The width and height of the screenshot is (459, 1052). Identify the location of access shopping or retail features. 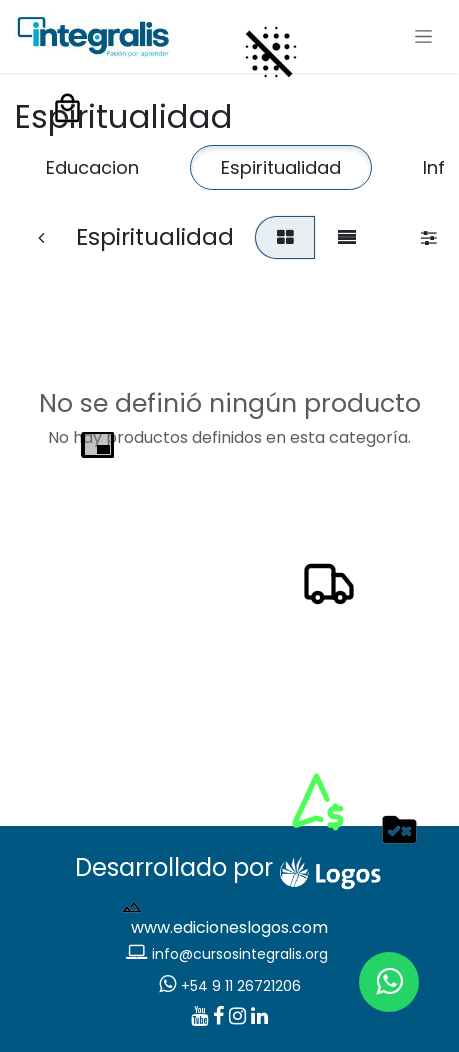
(67, 108).